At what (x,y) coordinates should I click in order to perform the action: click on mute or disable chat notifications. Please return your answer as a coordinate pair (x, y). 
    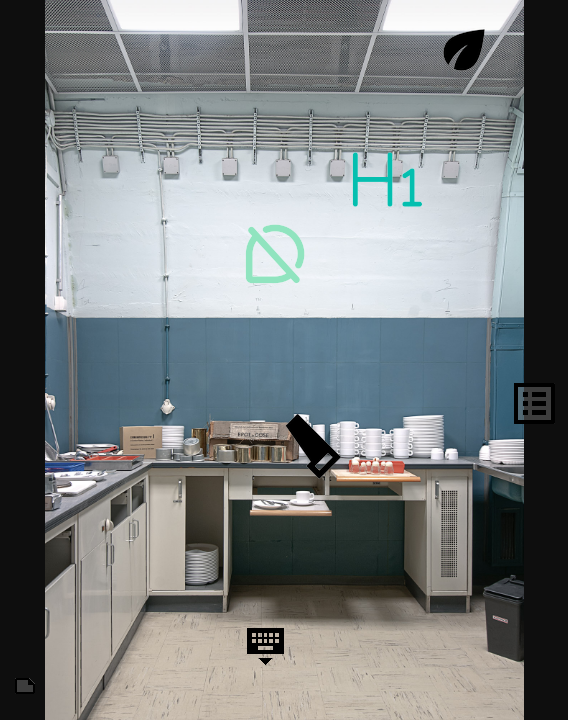
    Looking at the image, I should click on (274, 255).